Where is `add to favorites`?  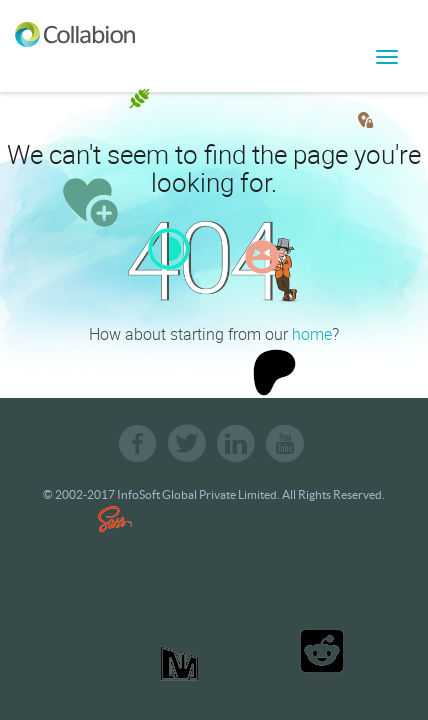 add to favorites is located at coordinates (90, 199).